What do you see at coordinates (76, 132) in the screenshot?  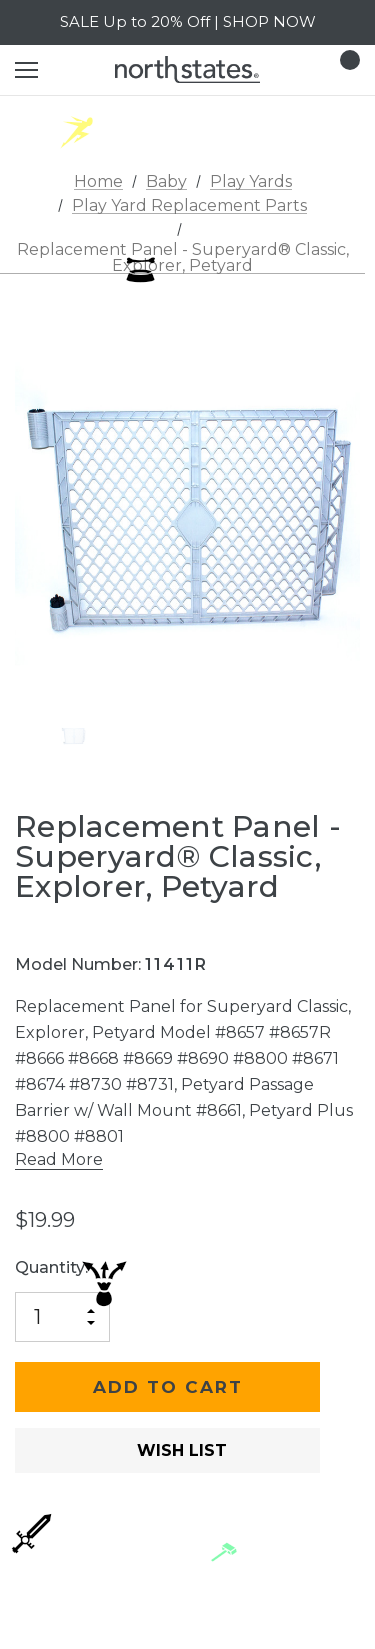 I see `activate sprint or run mode` at bounding box center [76, 132].